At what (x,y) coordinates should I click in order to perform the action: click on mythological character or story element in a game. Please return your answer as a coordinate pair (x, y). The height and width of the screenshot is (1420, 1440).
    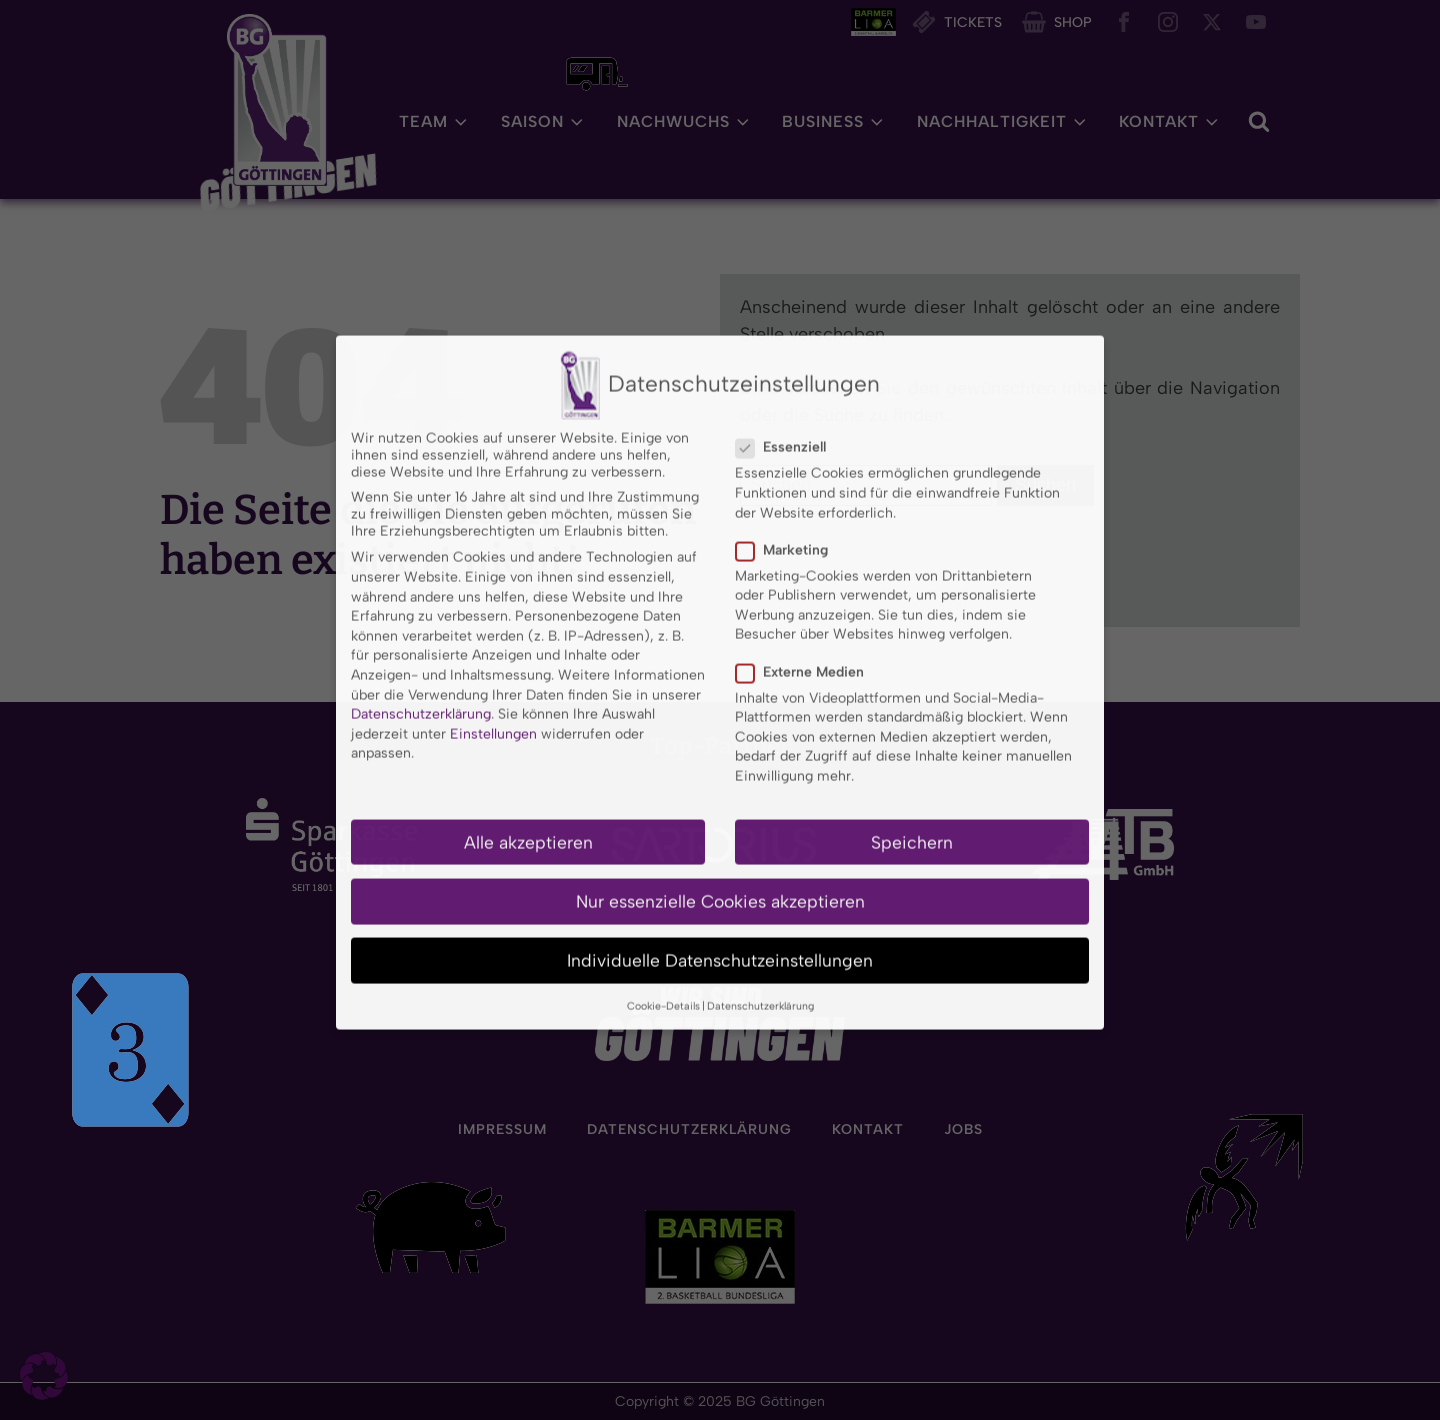
    Looking at the image, I should click on (1239, 1177).